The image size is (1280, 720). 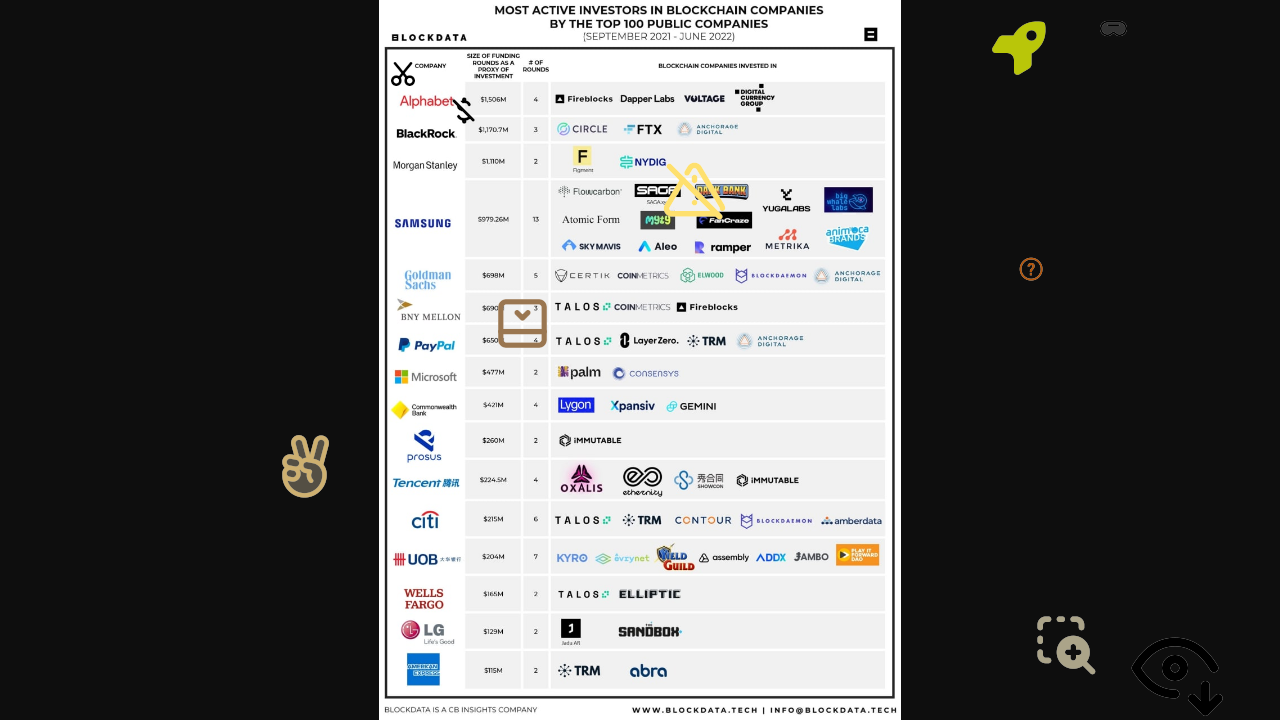 What do you see at coordinates (1032, 270) in the screenshot?
I see `access help or documentation` at bounding box center [1032, 270].